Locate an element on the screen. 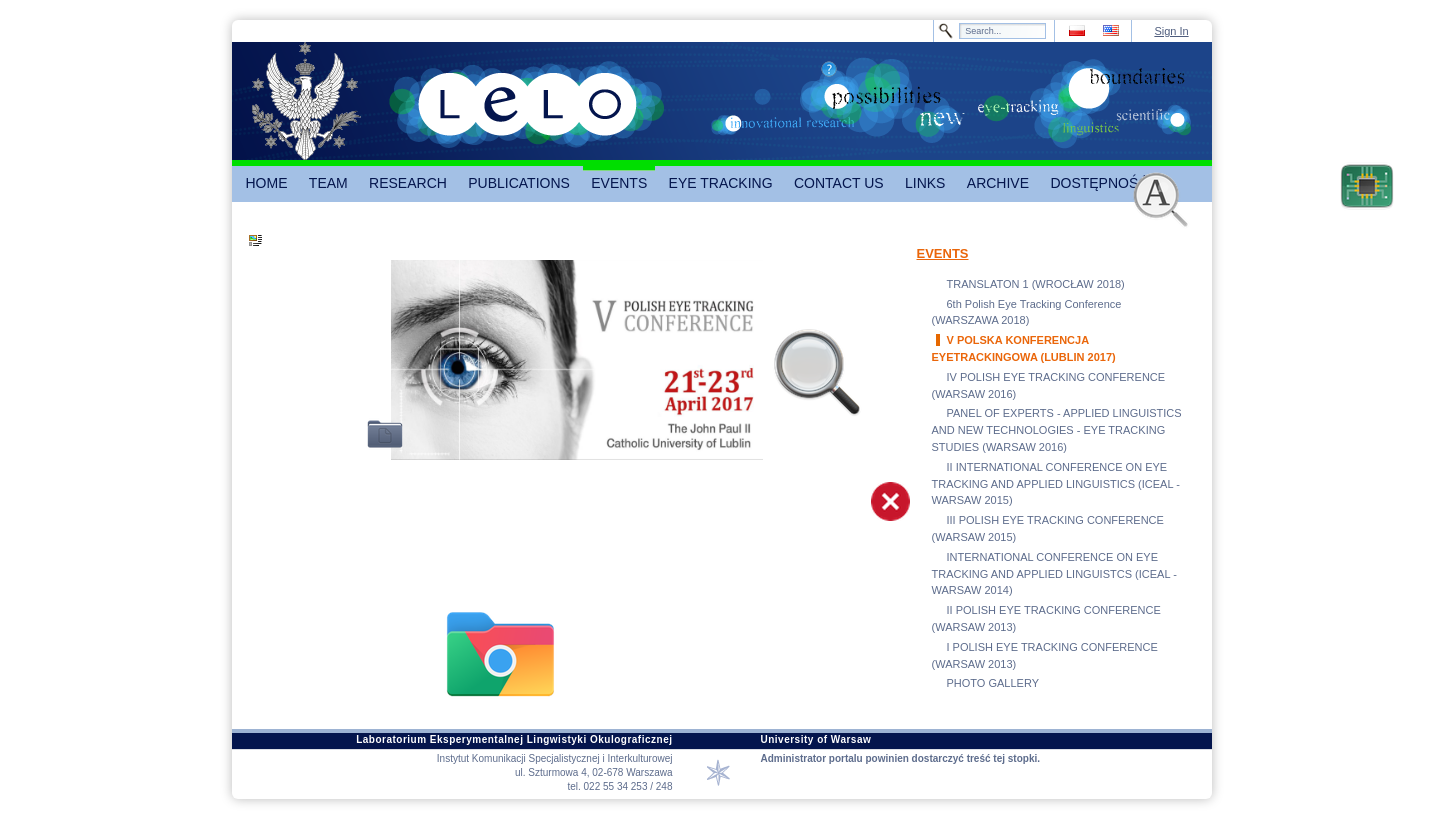 The width and height of the screenshot is (1443, 819). cancel or close the current action is located at coordinates (890, 501).